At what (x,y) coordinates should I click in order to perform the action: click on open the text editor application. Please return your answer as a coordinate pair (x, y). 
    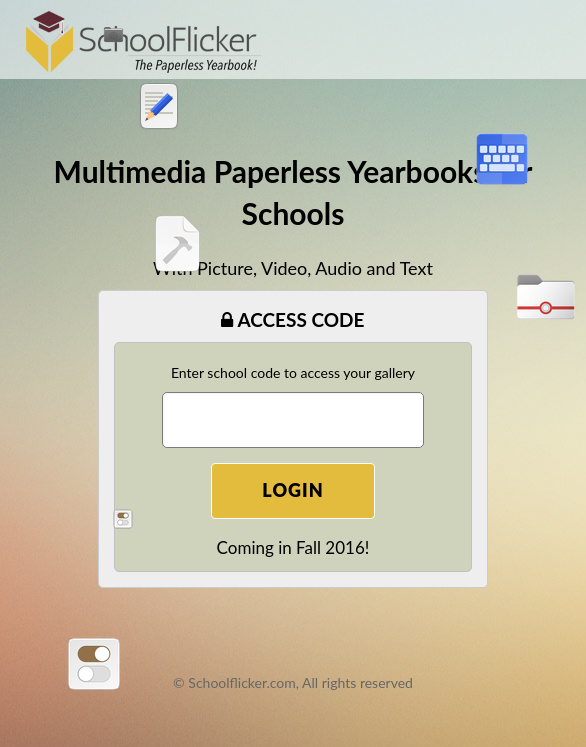
    Looking at the image, I should click on (159, 106).